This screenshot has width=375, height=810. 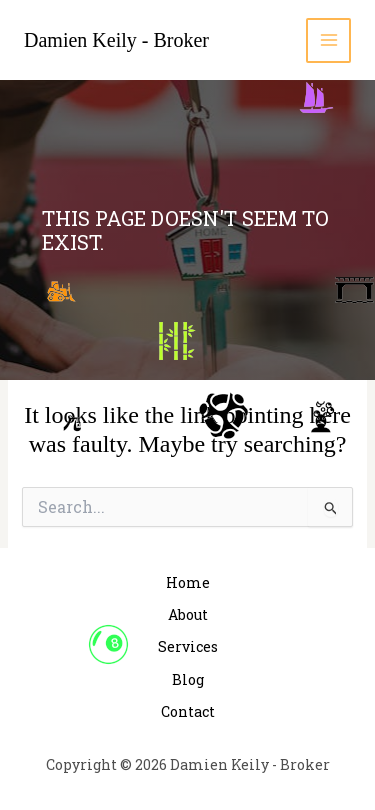 I want to click on view bridge or crossing information, so click(x=354, y=285).